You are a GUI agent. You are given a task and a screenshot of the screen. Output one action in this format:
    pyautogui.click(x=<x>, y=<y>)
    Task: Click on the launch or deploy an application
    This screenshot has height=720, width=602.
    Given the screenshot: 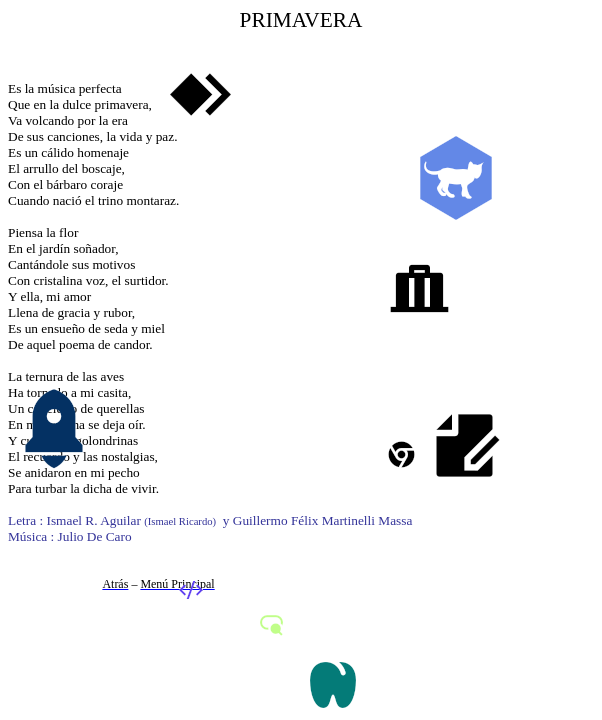 What is the action you would take?
    pyautogui.click(x=54, y=427)
    